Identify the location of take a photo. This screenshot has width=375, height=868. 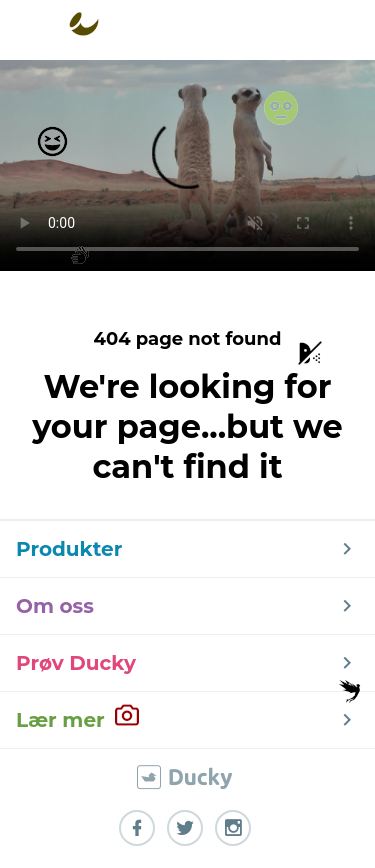
(127, 715).